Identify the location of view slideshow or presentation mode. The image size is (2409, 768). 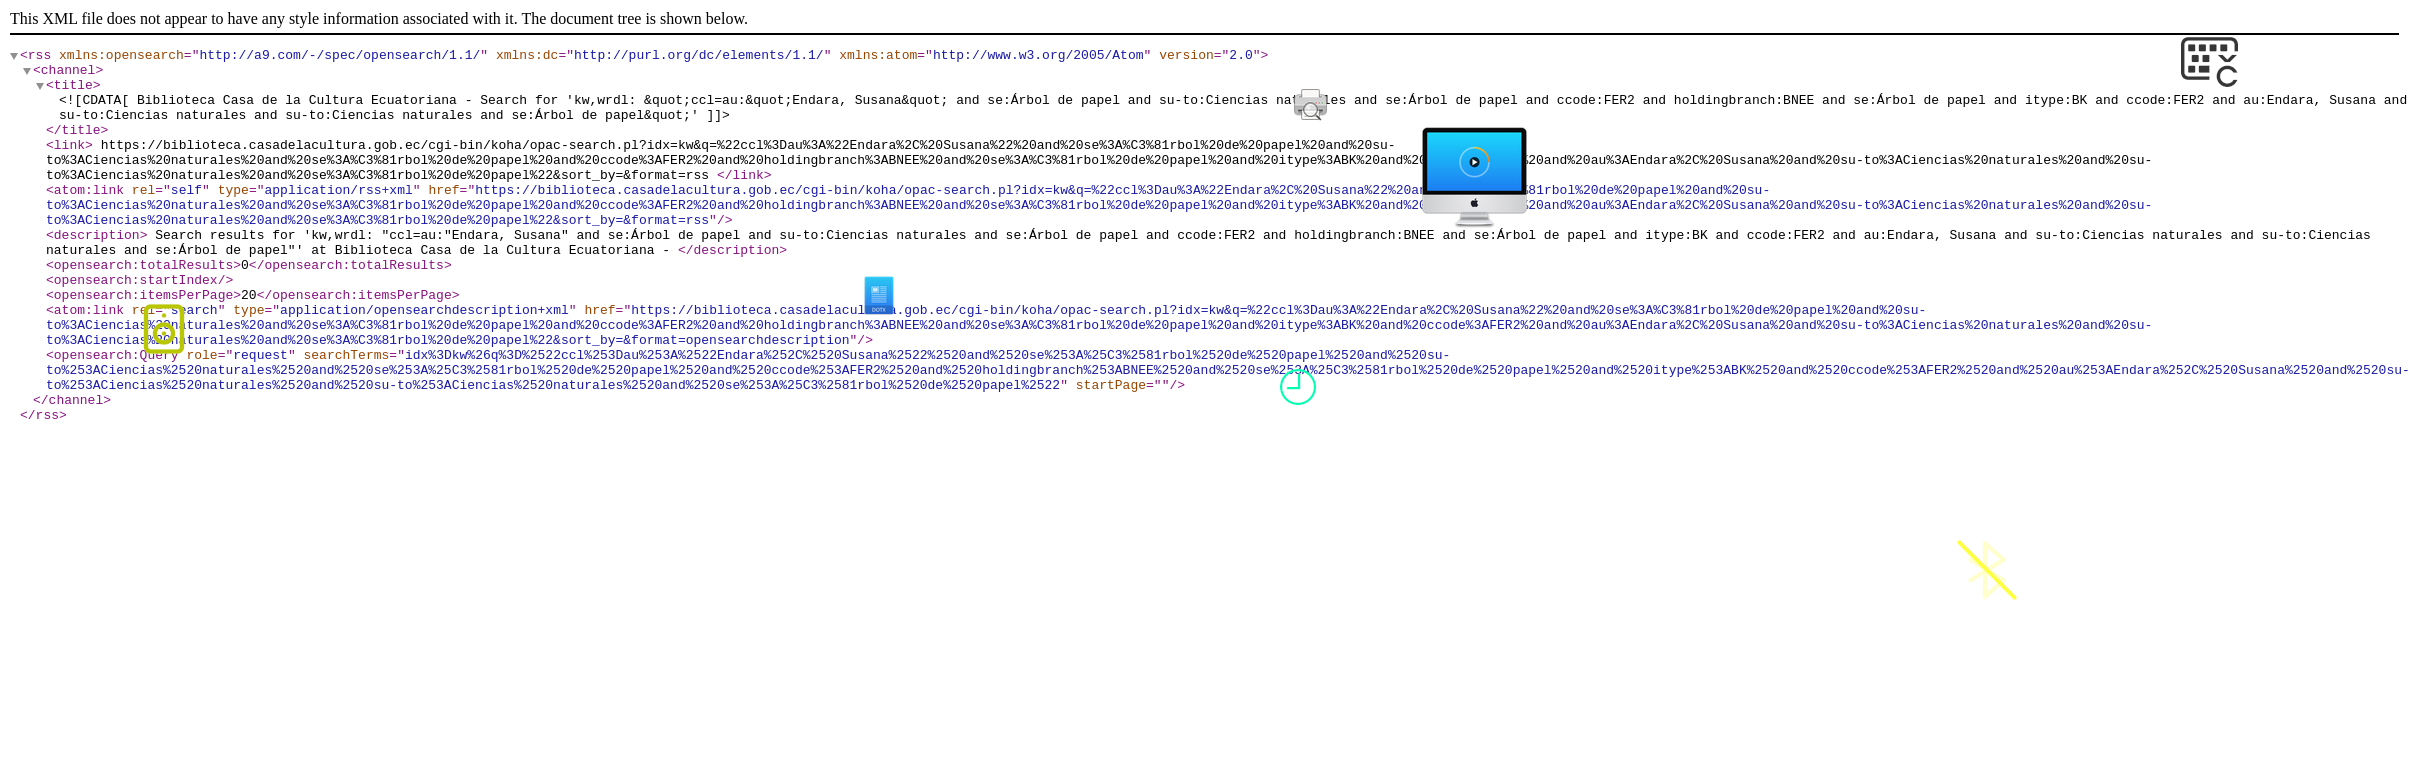
(1298, 387).